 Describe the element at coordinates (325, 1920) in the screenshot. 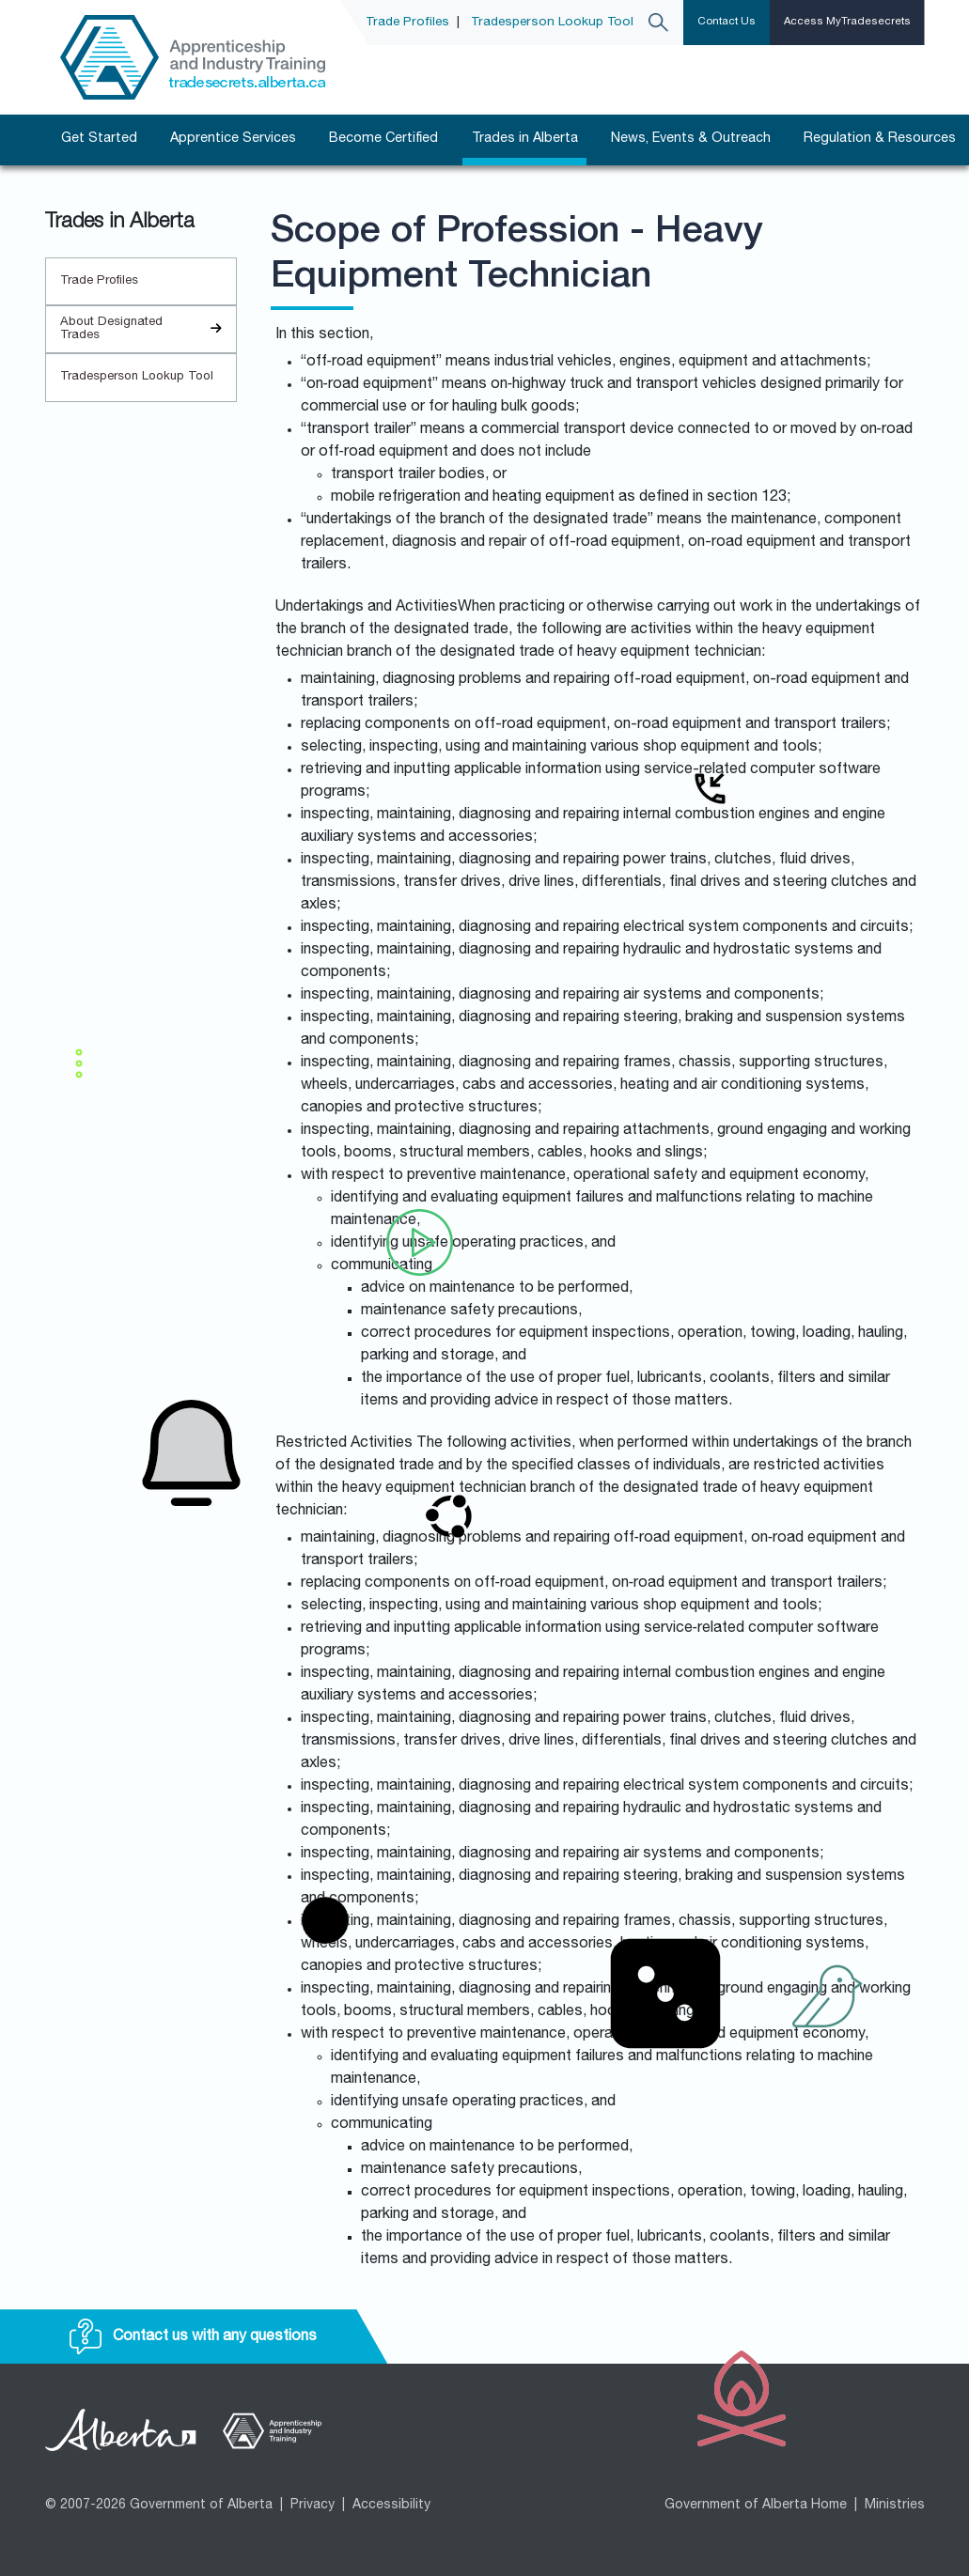

I see `indicates a filled or selected state` at that location.